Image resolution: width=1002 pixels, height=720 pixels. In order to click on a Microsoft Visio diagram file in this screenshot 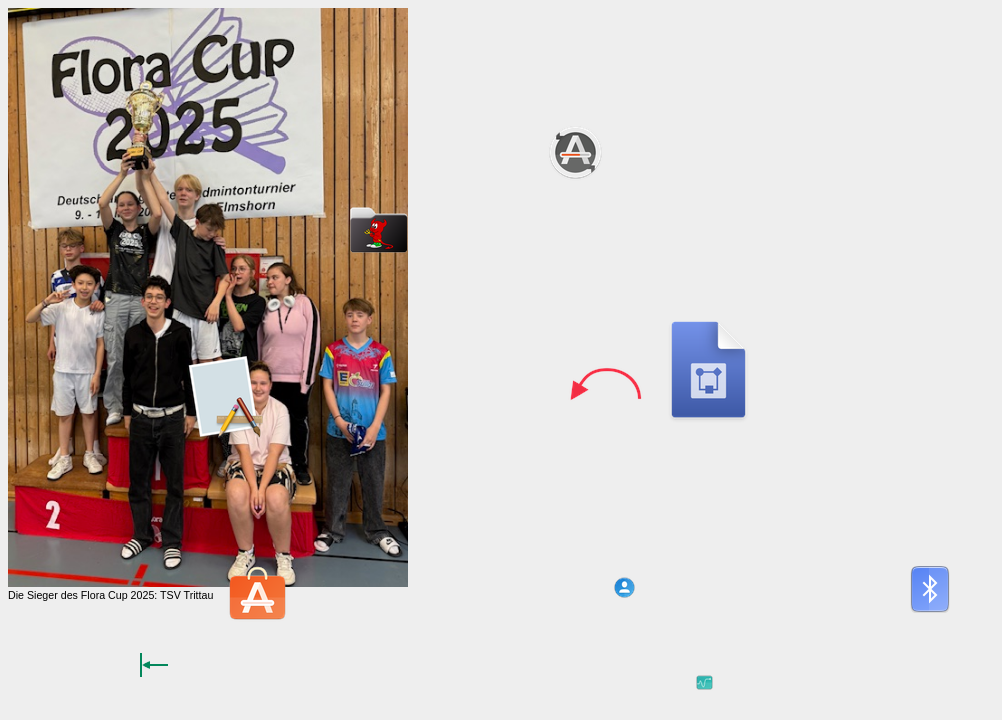, I will do `click(708, 371)`.